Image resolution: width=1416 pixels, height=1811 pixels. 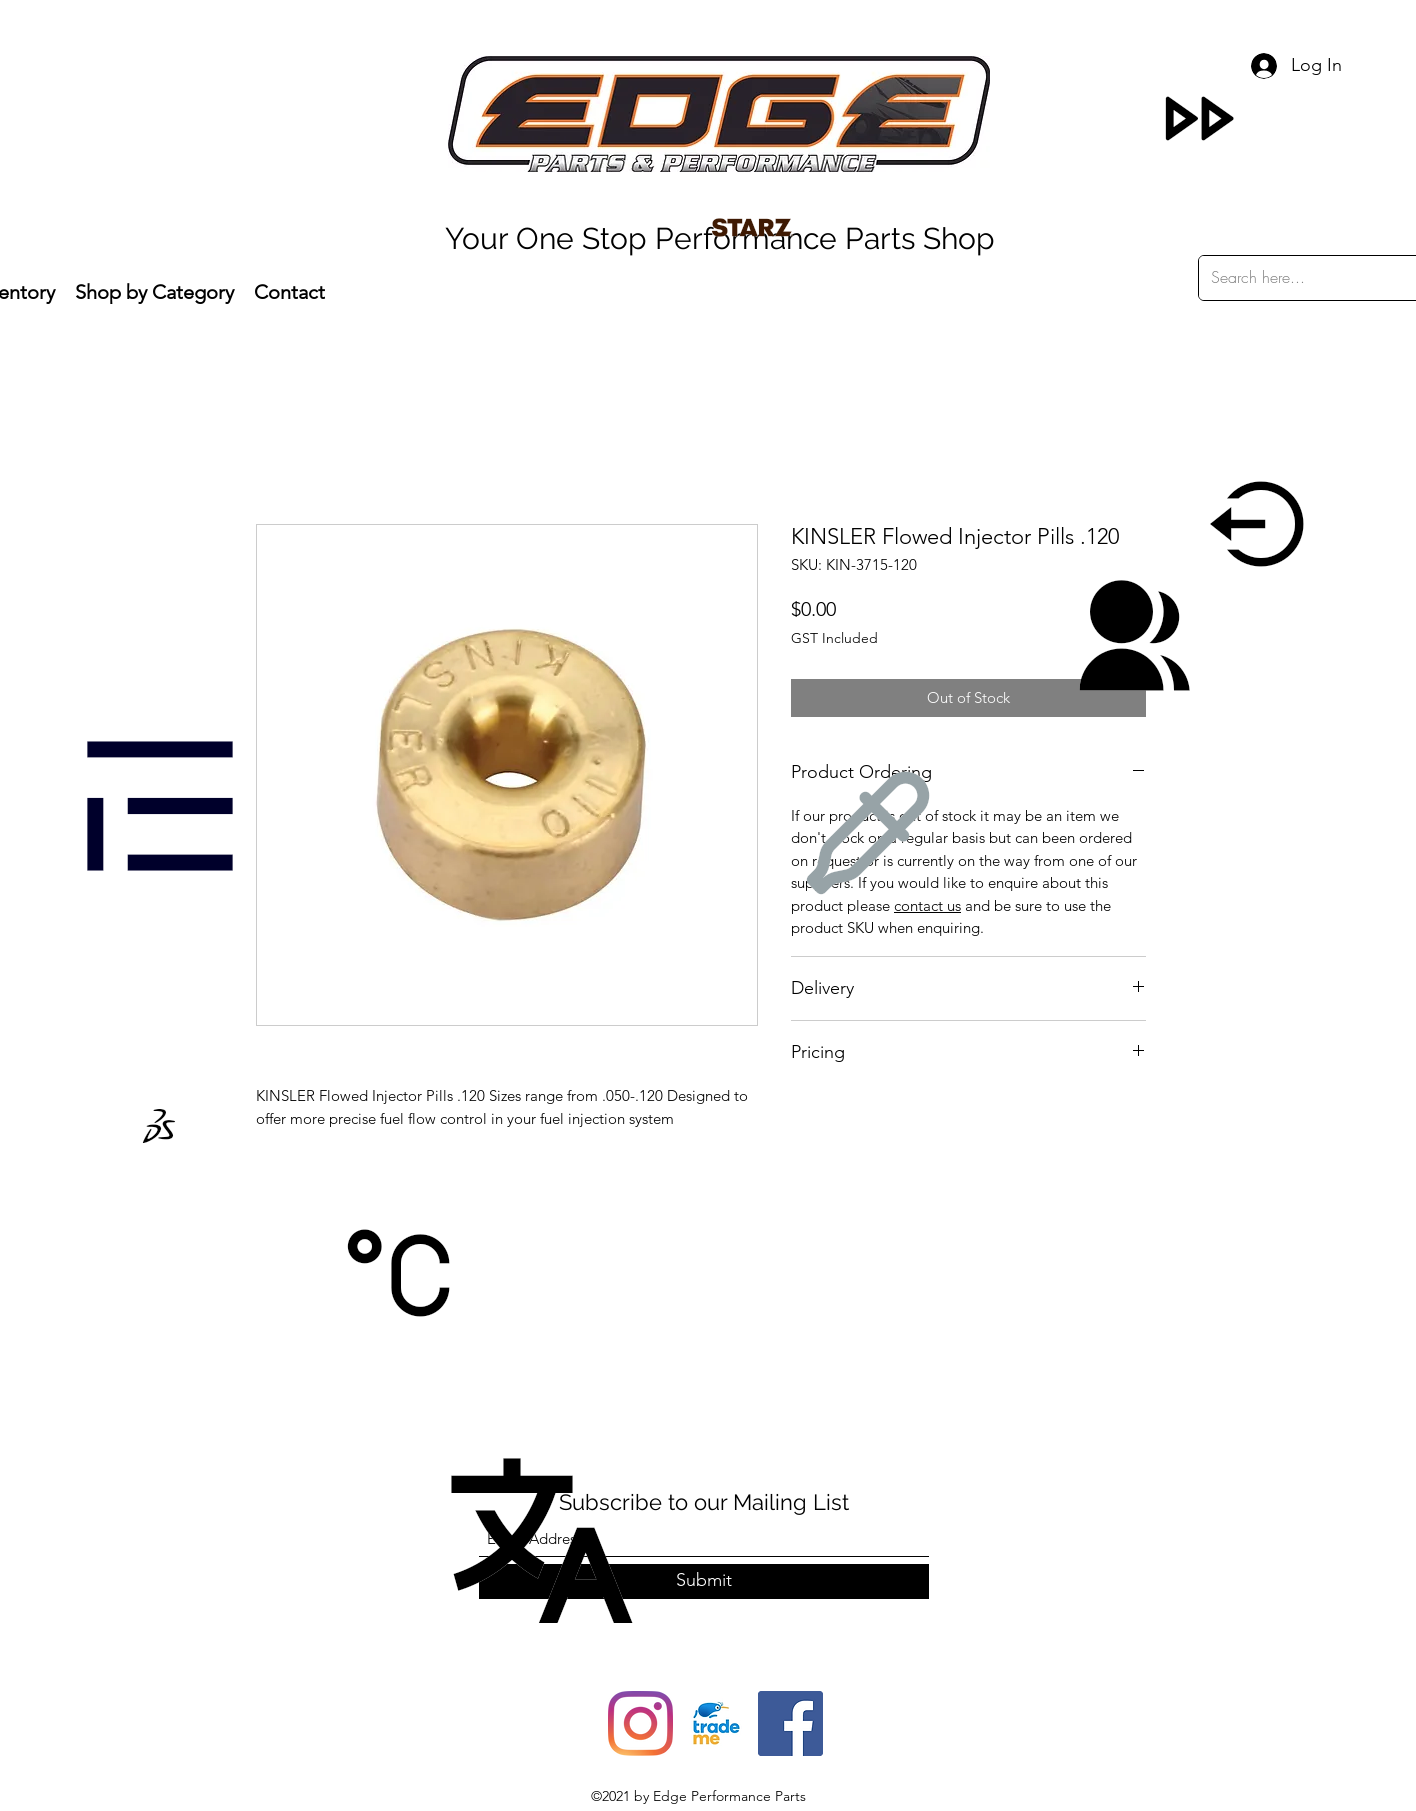 I want to click on open the Starz streaming app, so click(x=752, y=227).